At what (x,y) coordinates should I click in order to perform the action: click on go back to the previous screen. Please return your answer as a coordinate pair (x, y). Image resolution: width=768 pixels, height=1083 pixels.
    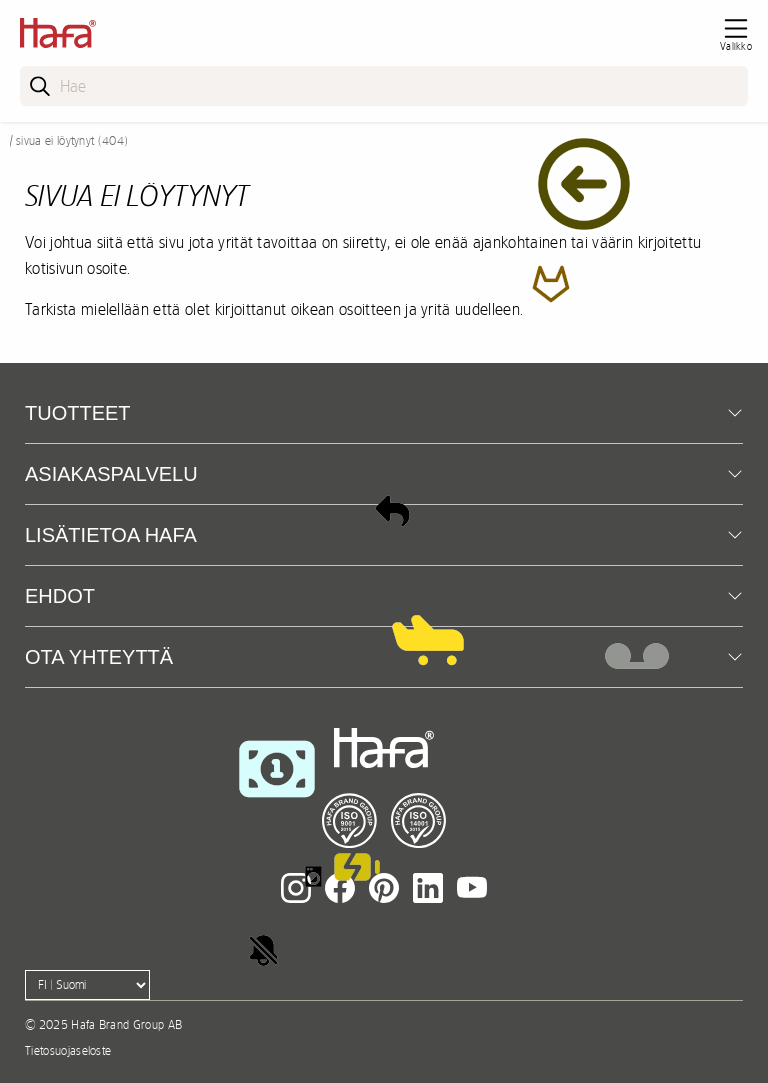
    Looking at the image, I should click on (584, 184).